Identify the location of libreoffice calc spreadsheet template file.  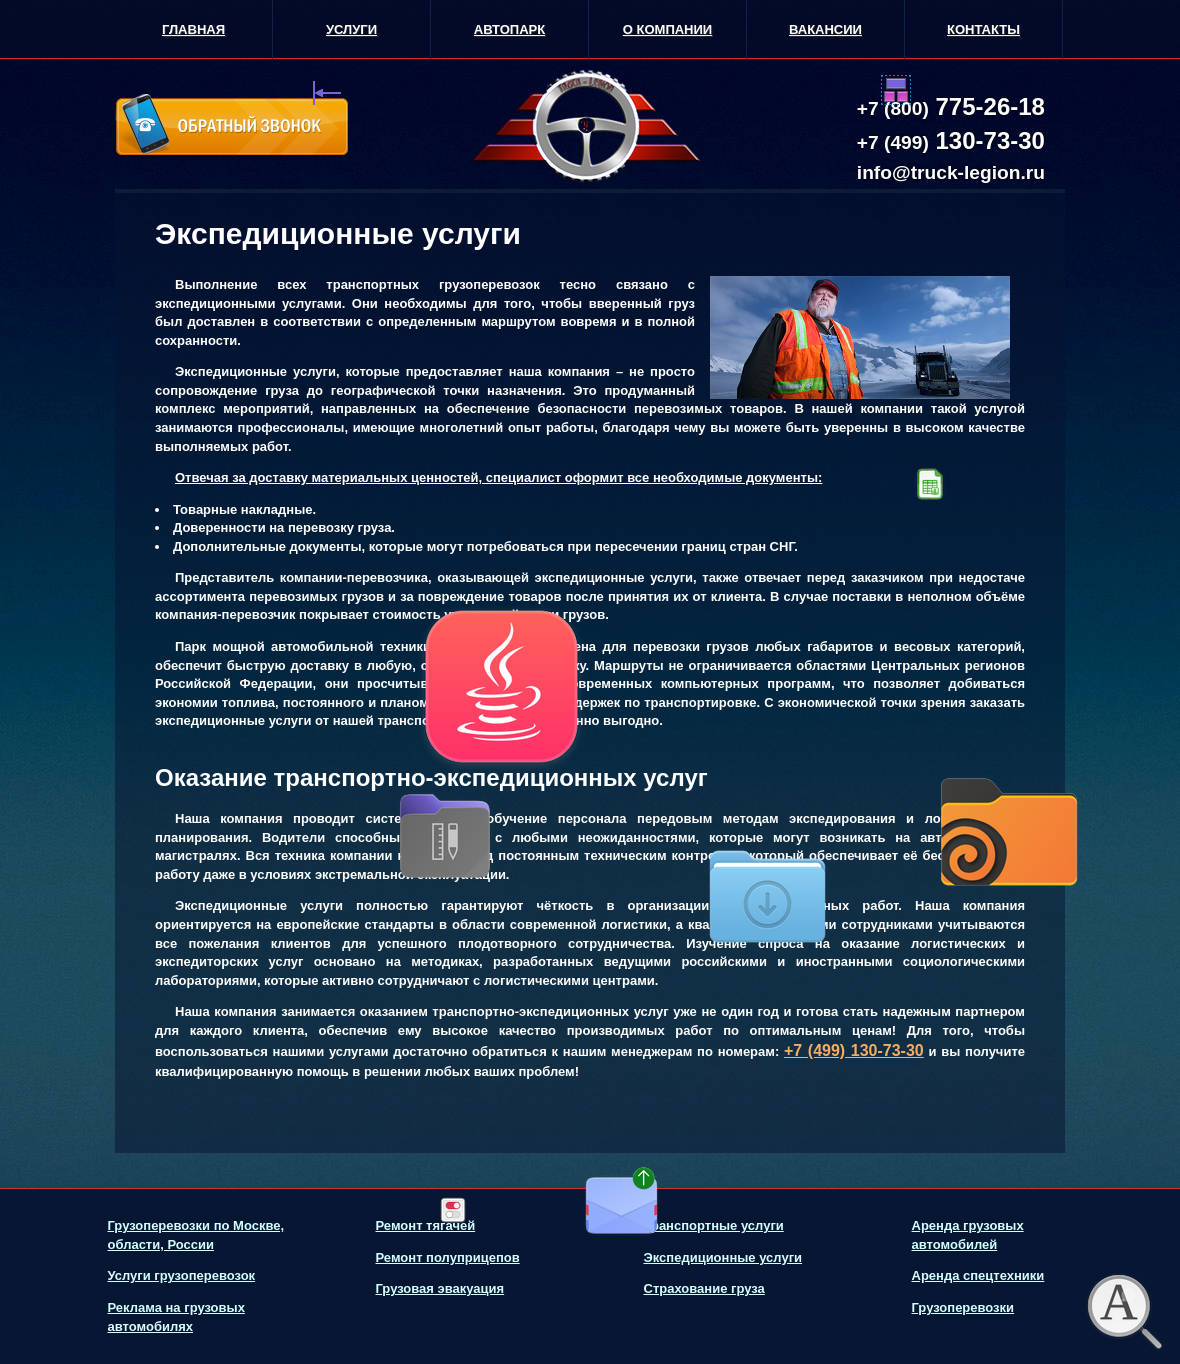
(930, 484).